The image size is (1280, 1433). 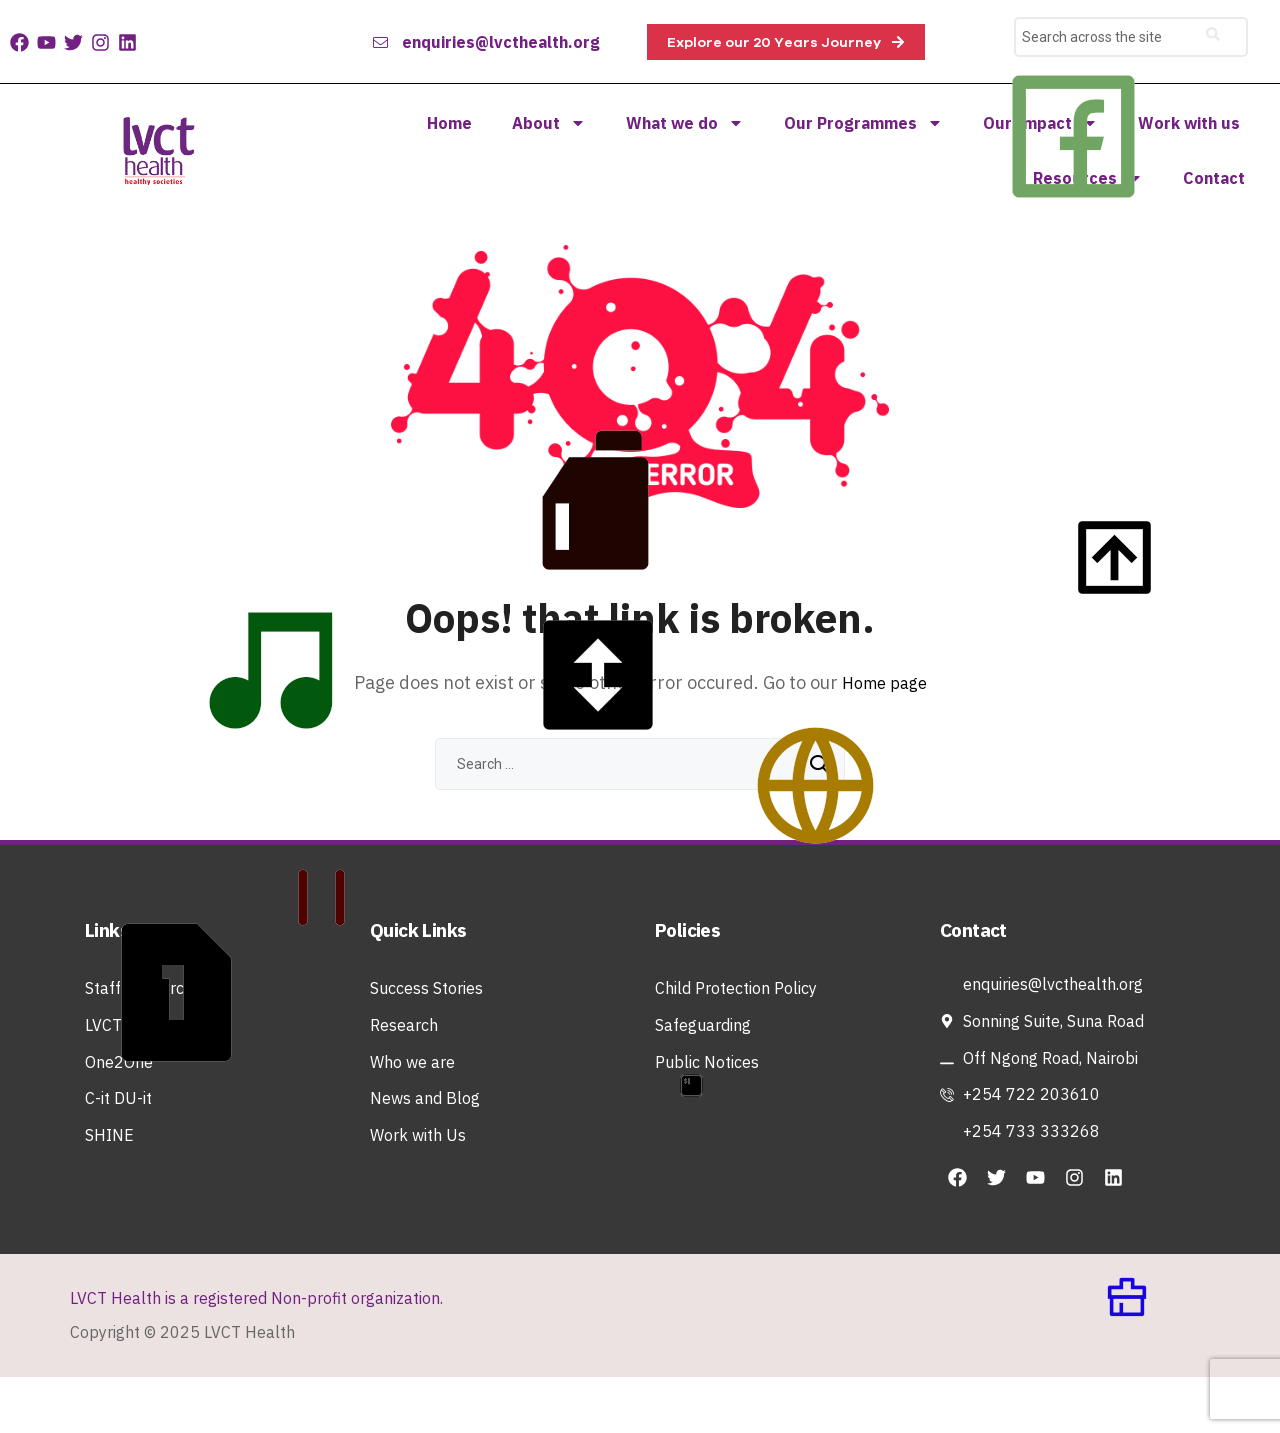 I want to click on indicates primary SIM card slot (SIM 1), so click(x=176, y=992).